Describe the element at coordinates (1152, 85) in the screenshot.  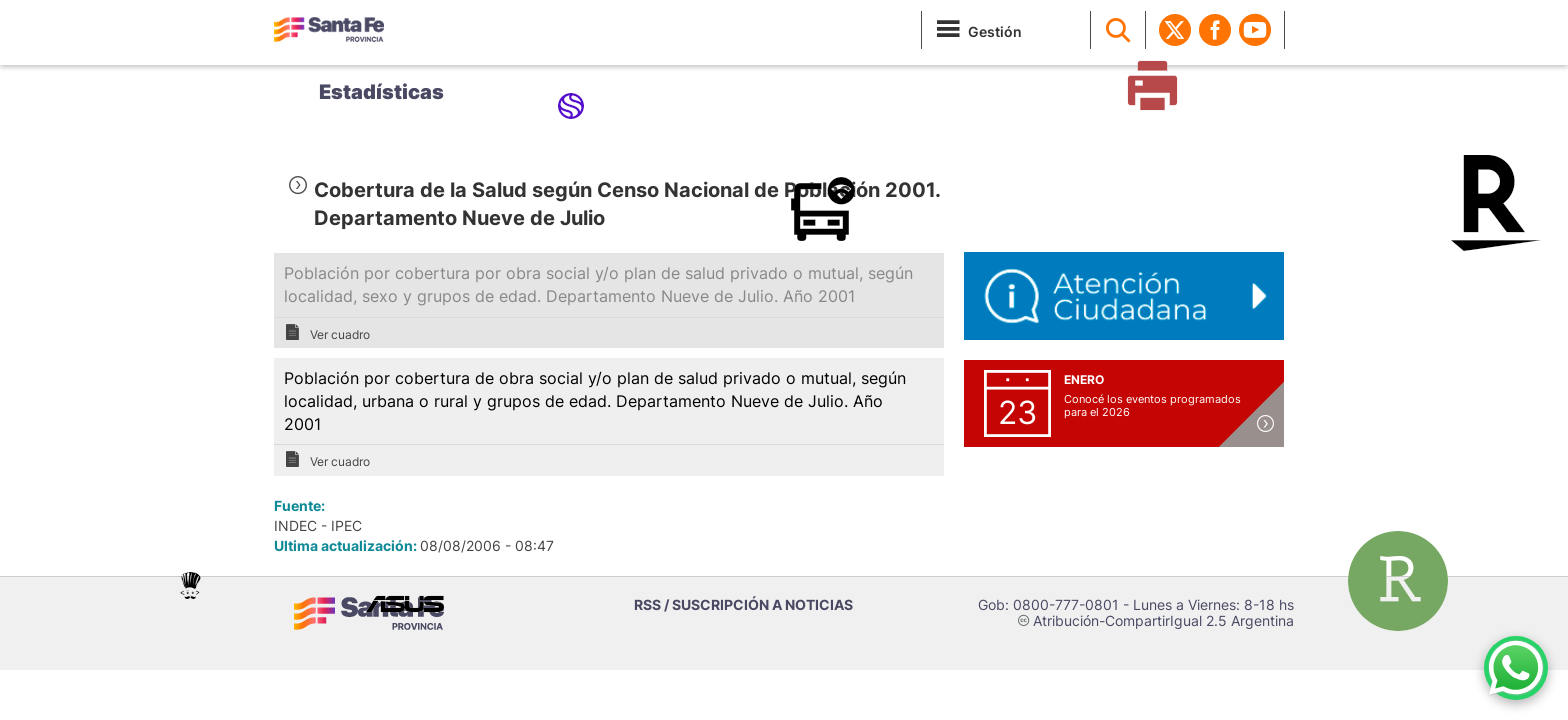
I see `print the current document` at that location.